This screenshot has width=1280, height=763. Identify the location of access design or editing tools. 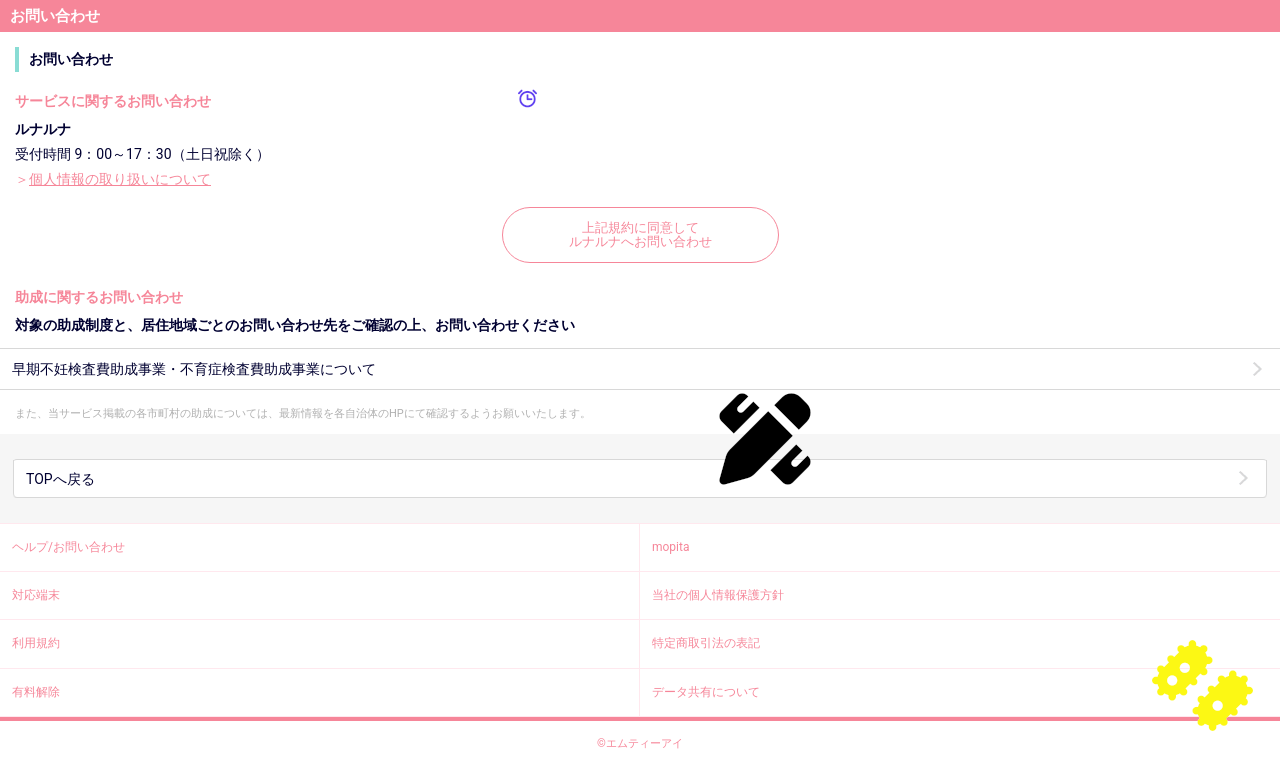
(765, 439).